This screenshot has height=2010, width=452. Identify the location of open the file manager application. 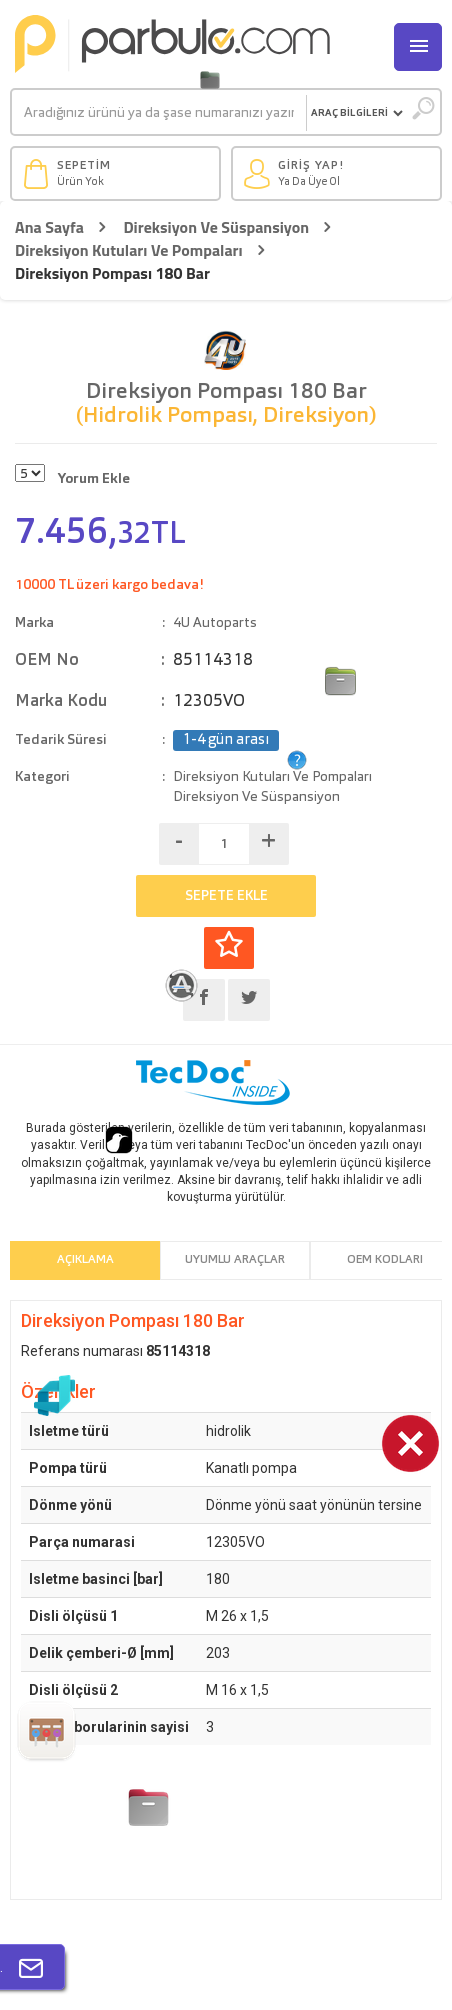
(148, 1807).